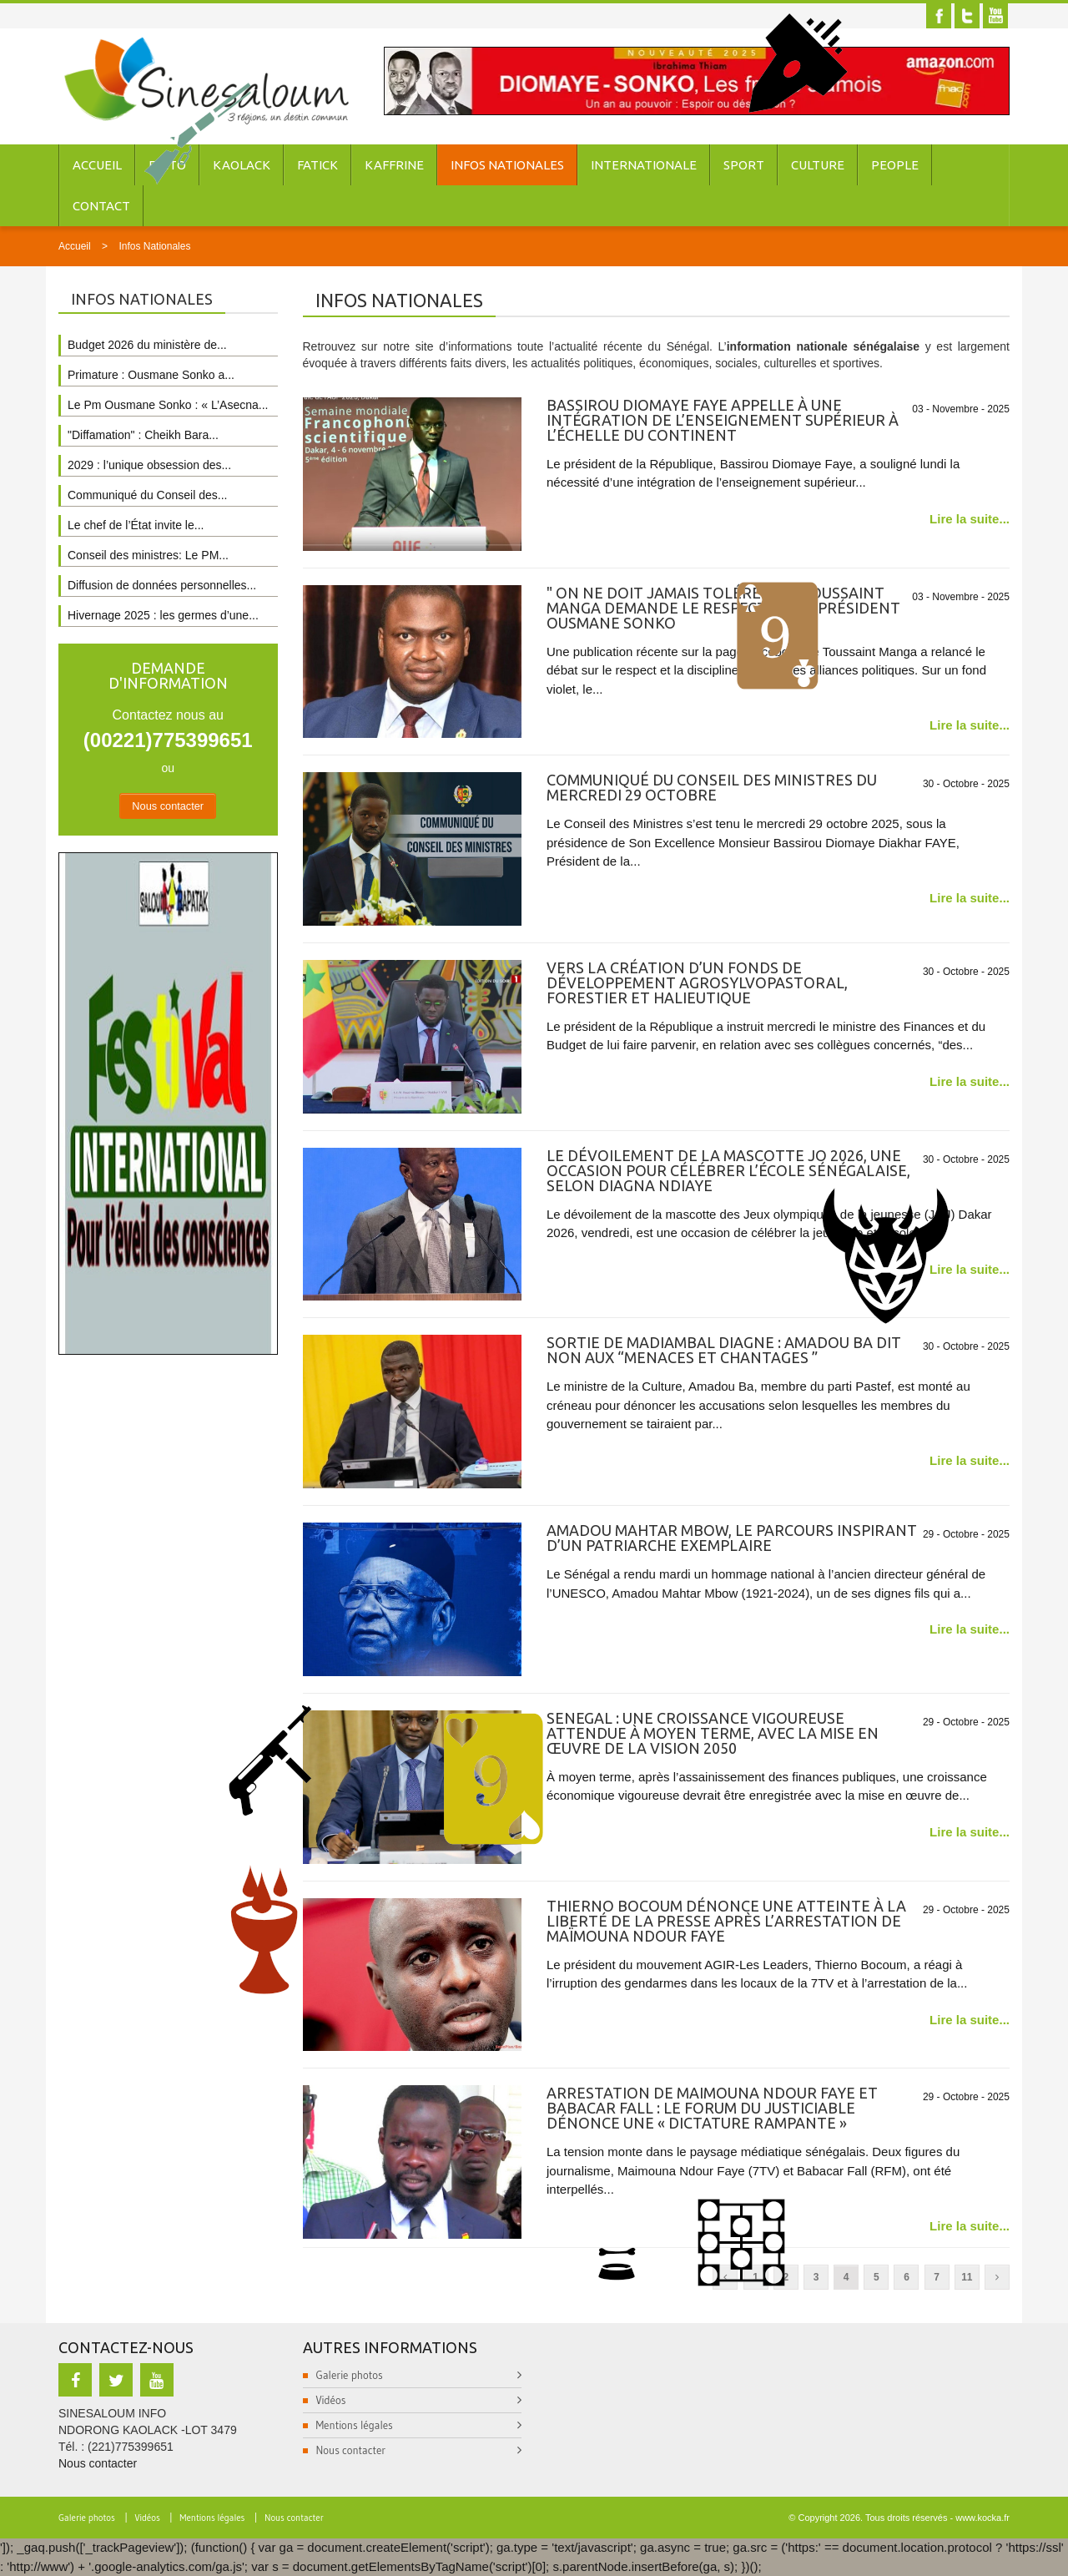 The height and width of the screenshot is (2576, 1068). What do you see at coordinates (493, 1779) in the screenshot?
I see `nine of hearts playing card` at bounding box center [493, 1779].